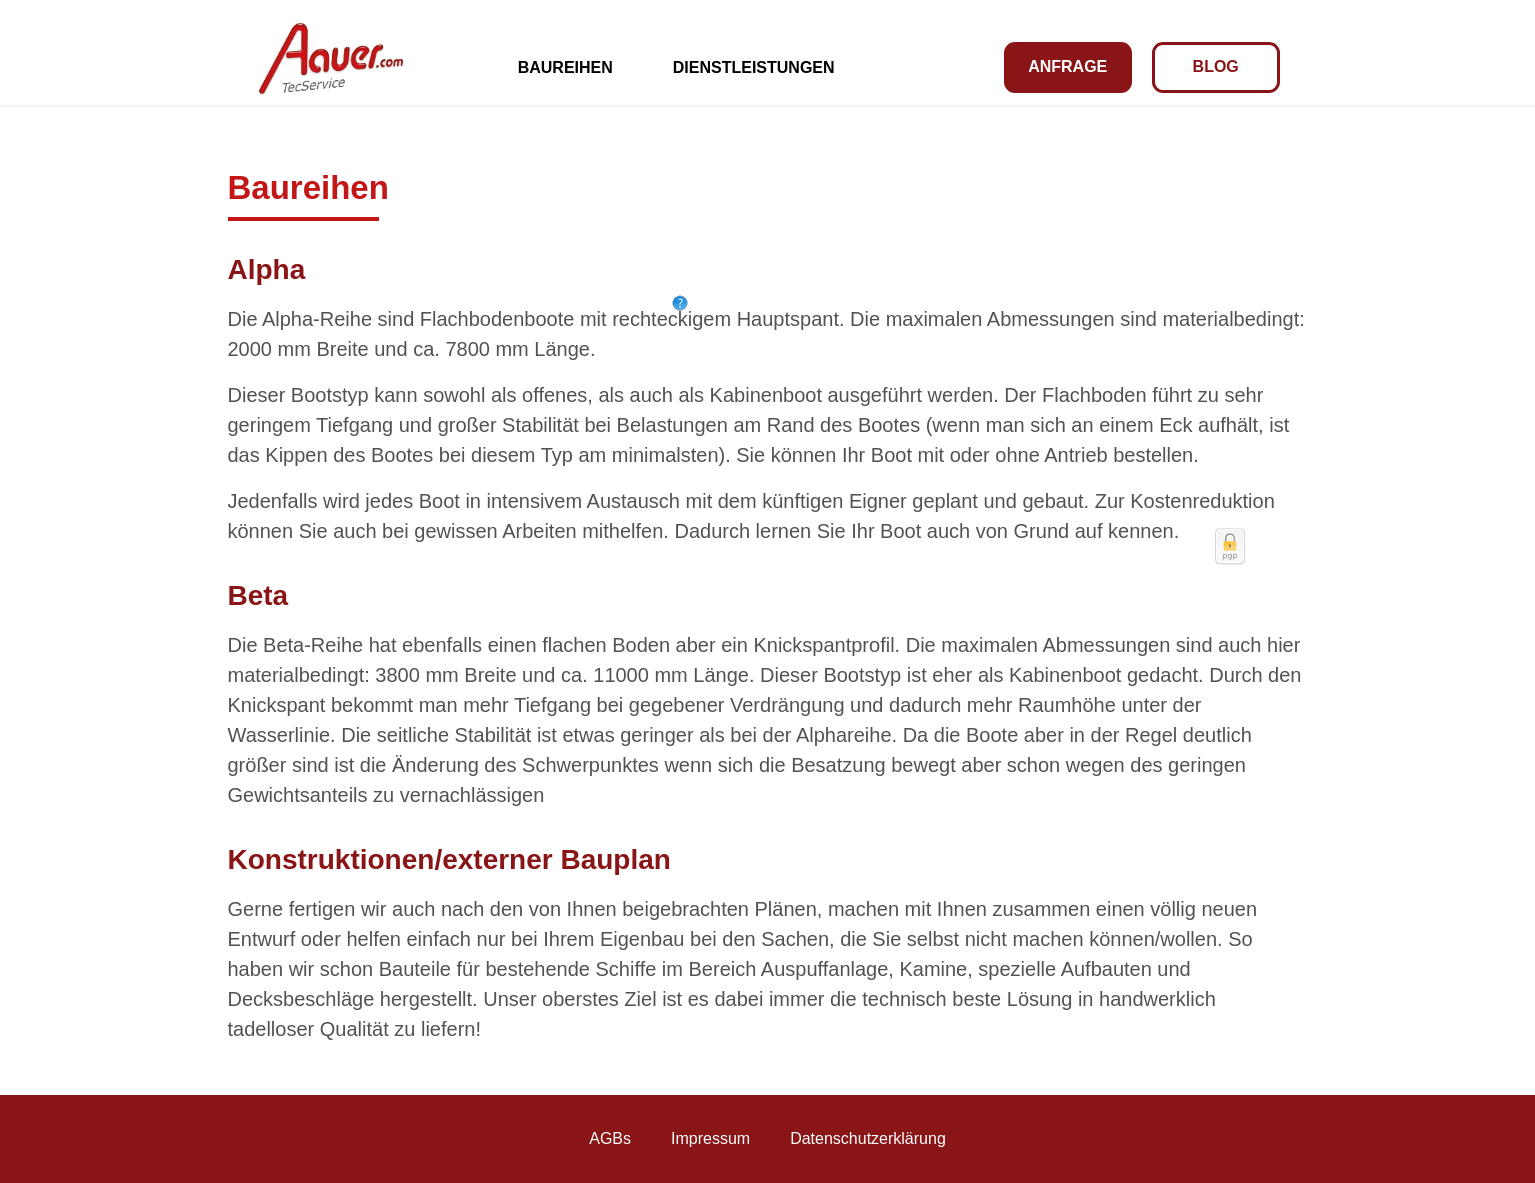 The image size is (1535, 1183). What do you see at coordinates (1230, 546) in the screenshot?
I see `indicates a PGP-encrypted file` at bounding box center [1230, 546].